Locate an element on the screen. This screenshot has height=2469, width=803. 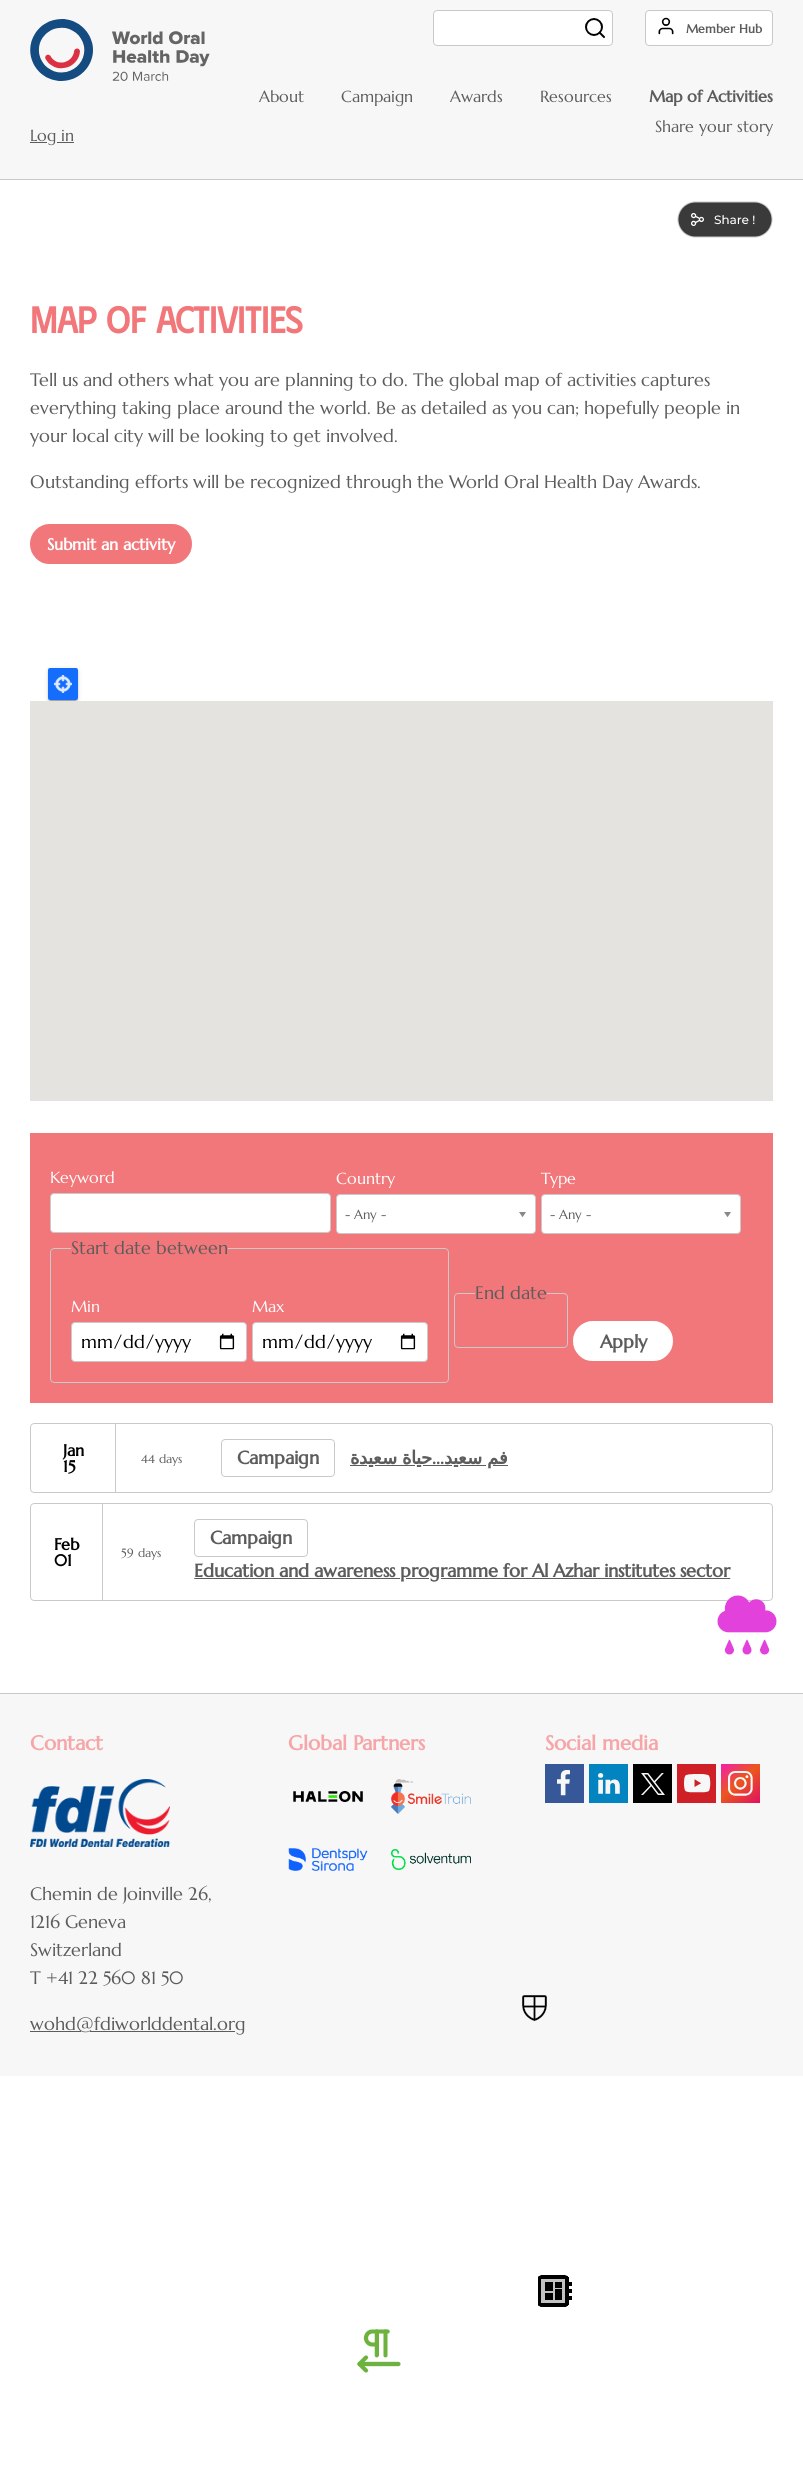
indicates rainy weather conditions is located at coordinates (747, 1625).